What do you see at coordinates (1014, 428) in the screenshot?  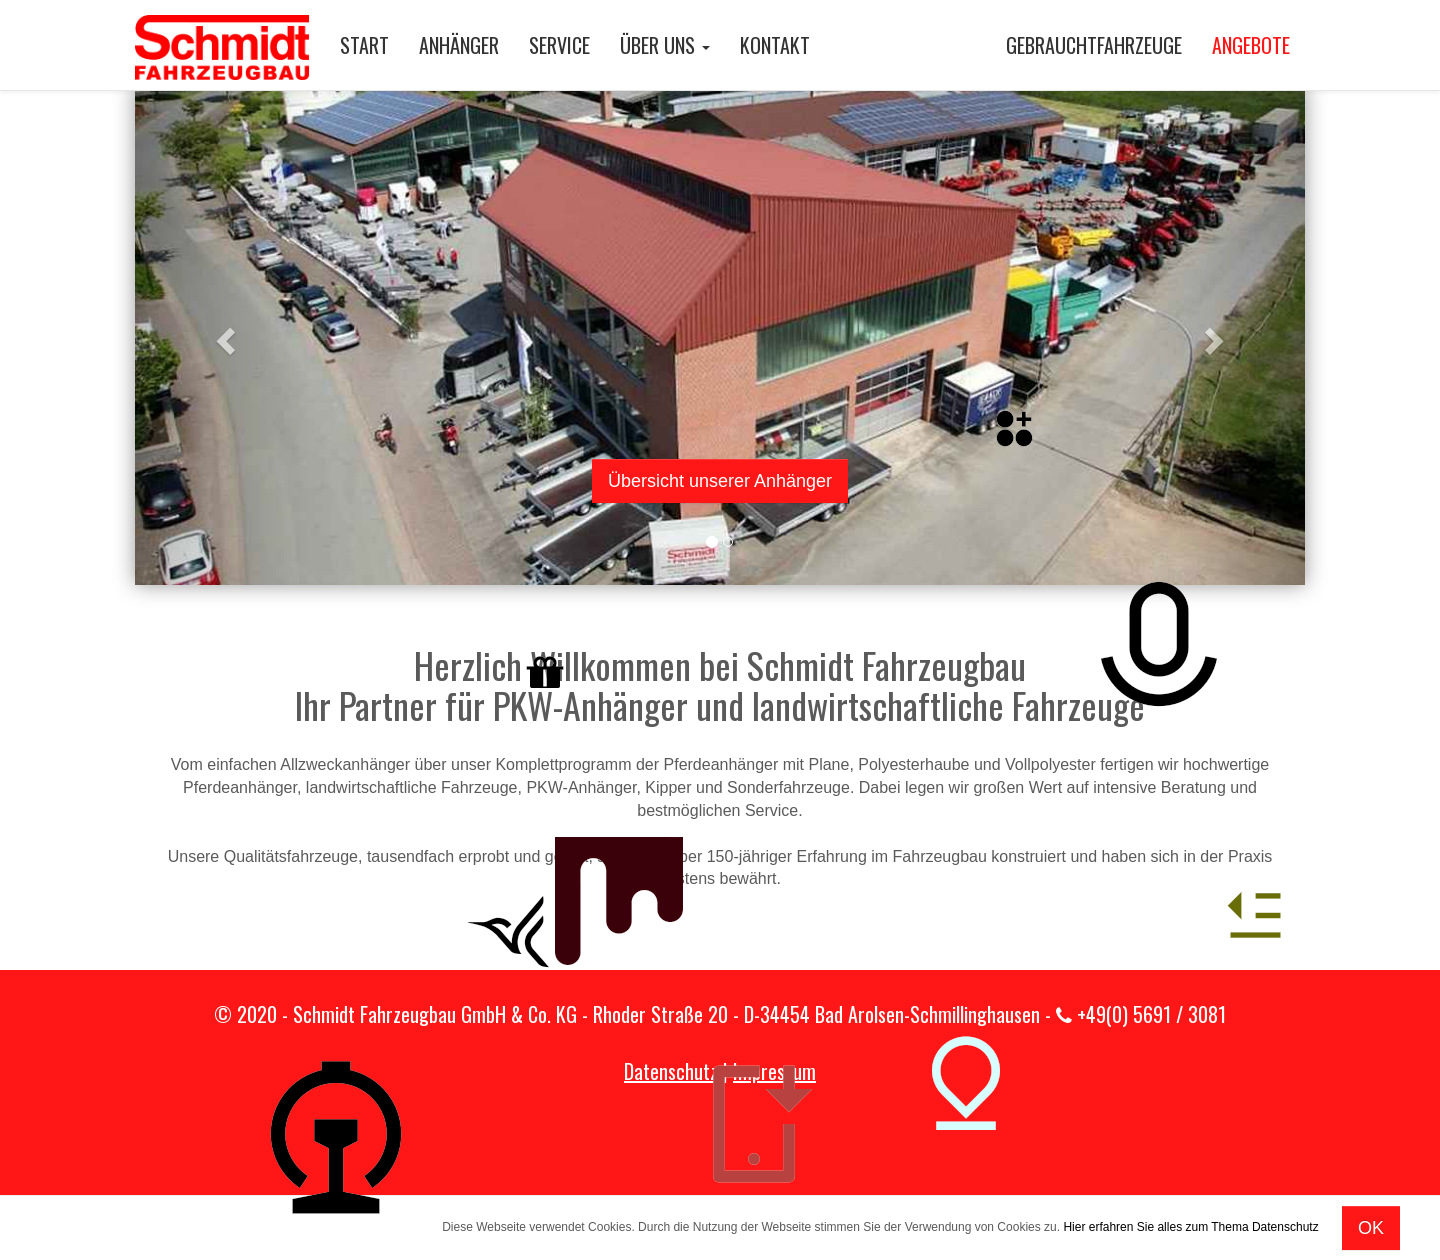 I see `add a new app to your collection` at bounding box center [1014, 428].